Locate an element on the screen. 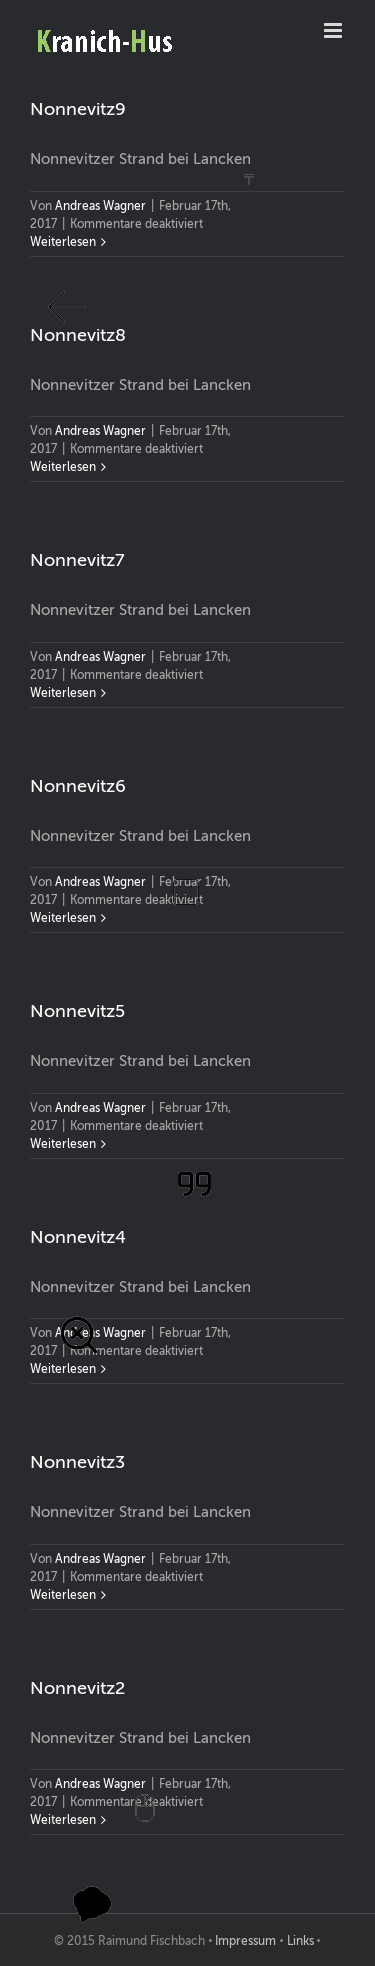 This screenshot has width=375, height=1966. open chat or messaging is located at coordinates (91, 1904).